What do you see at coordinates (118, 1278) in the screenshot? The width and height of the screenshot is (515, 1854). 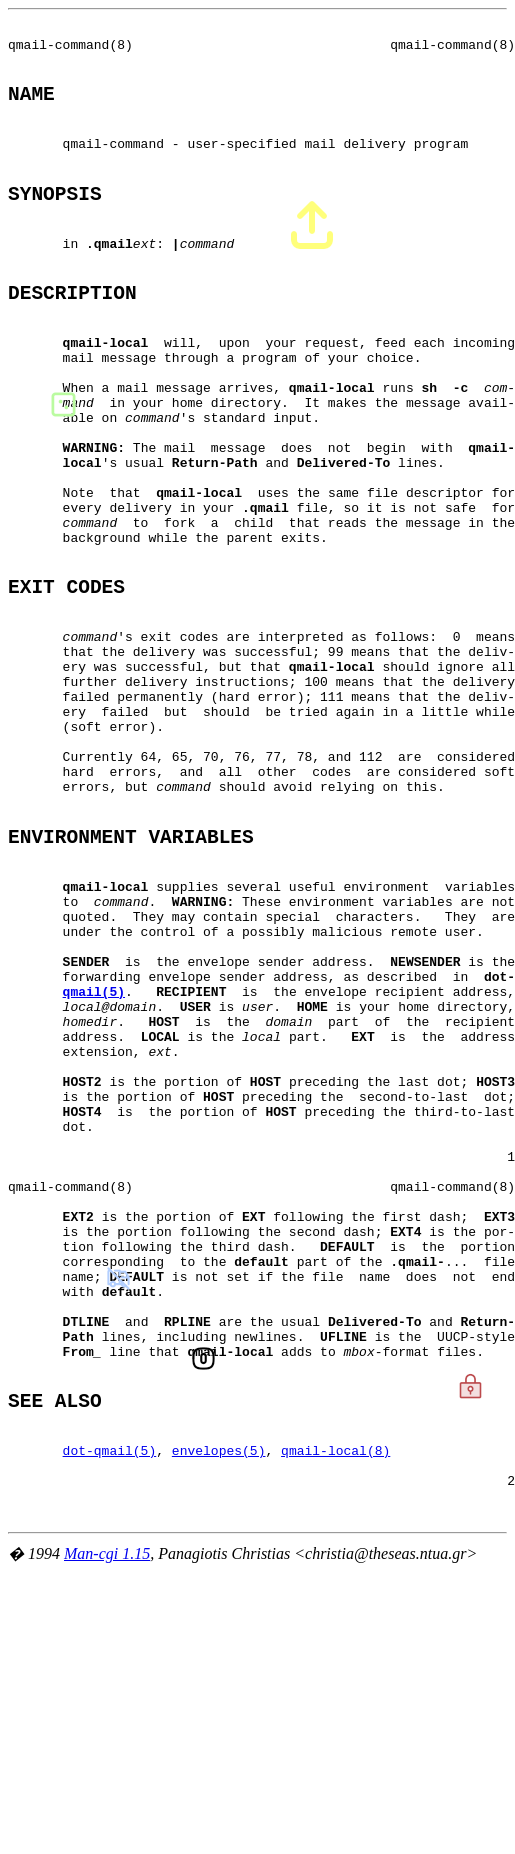 I see `delivery unavailable` at bounding box center [118, 1278].